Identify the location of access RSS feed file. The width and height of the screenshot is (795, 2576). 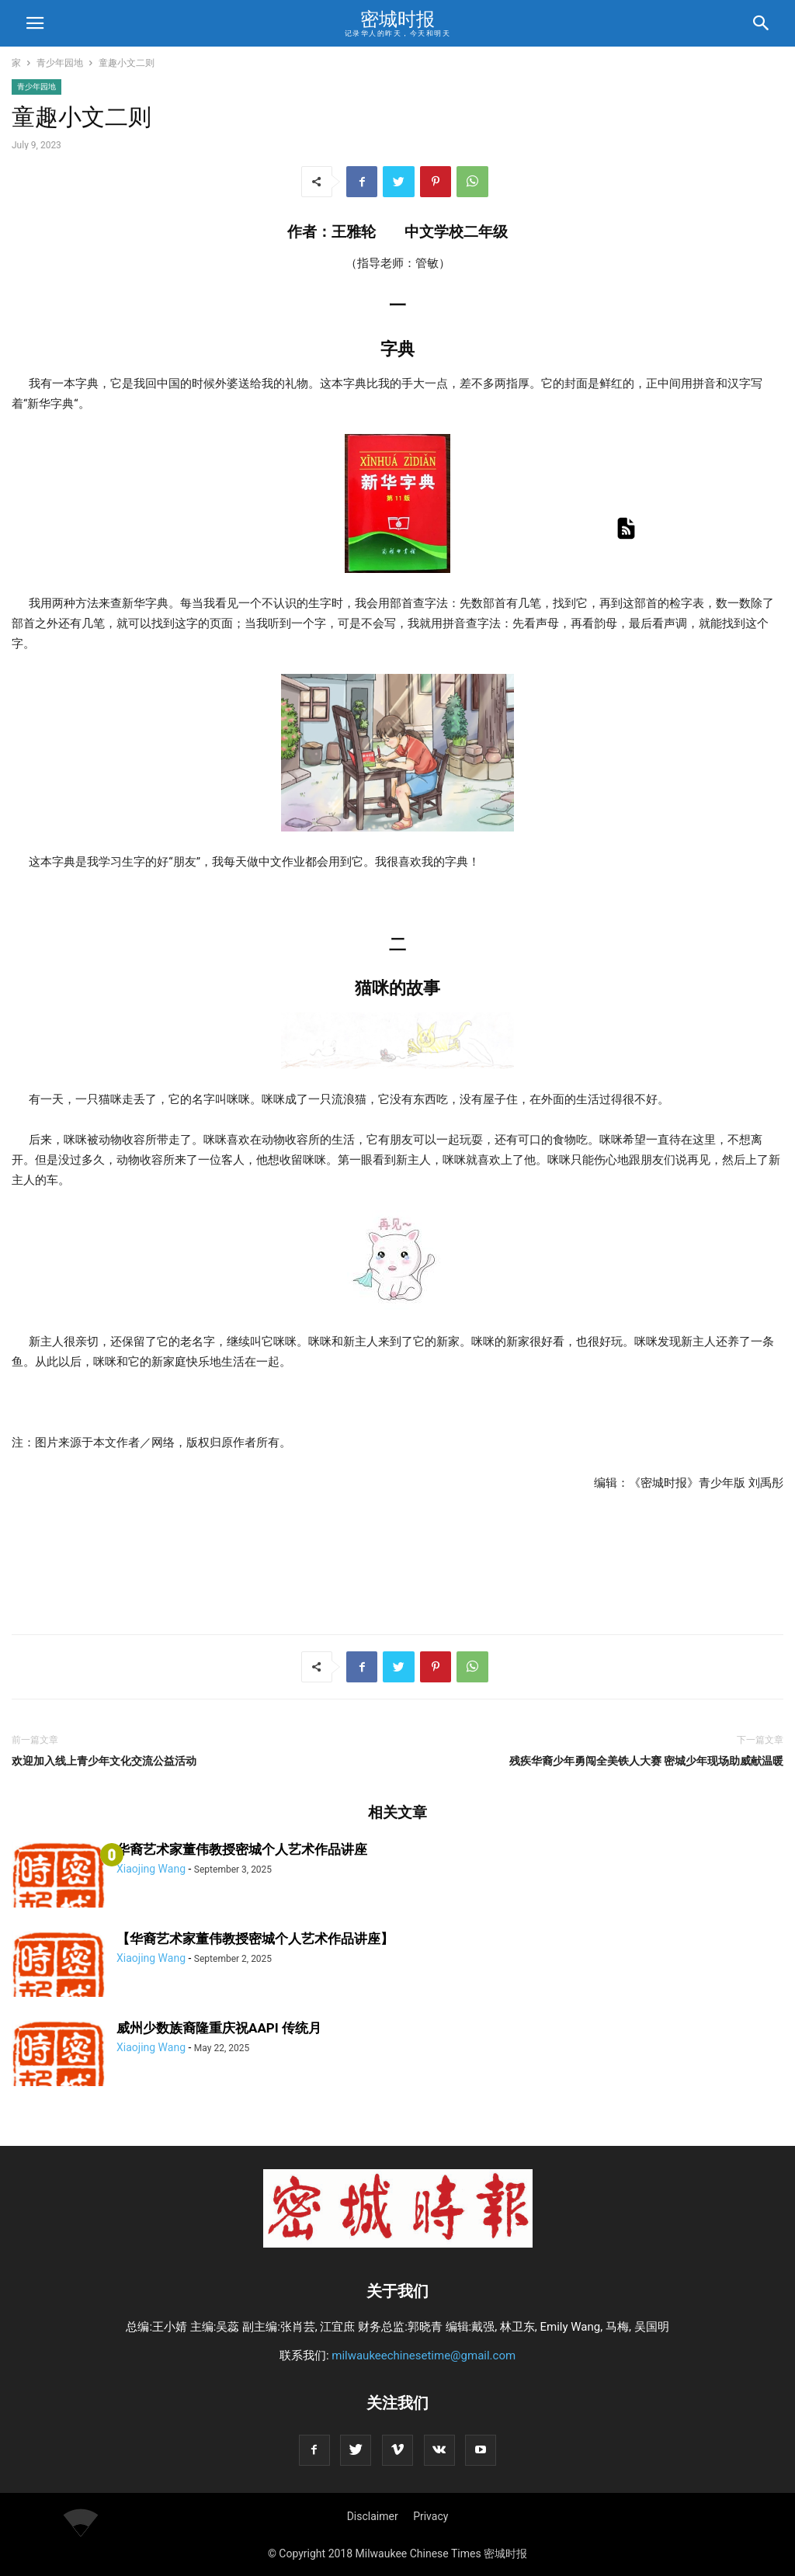
(626, 528).